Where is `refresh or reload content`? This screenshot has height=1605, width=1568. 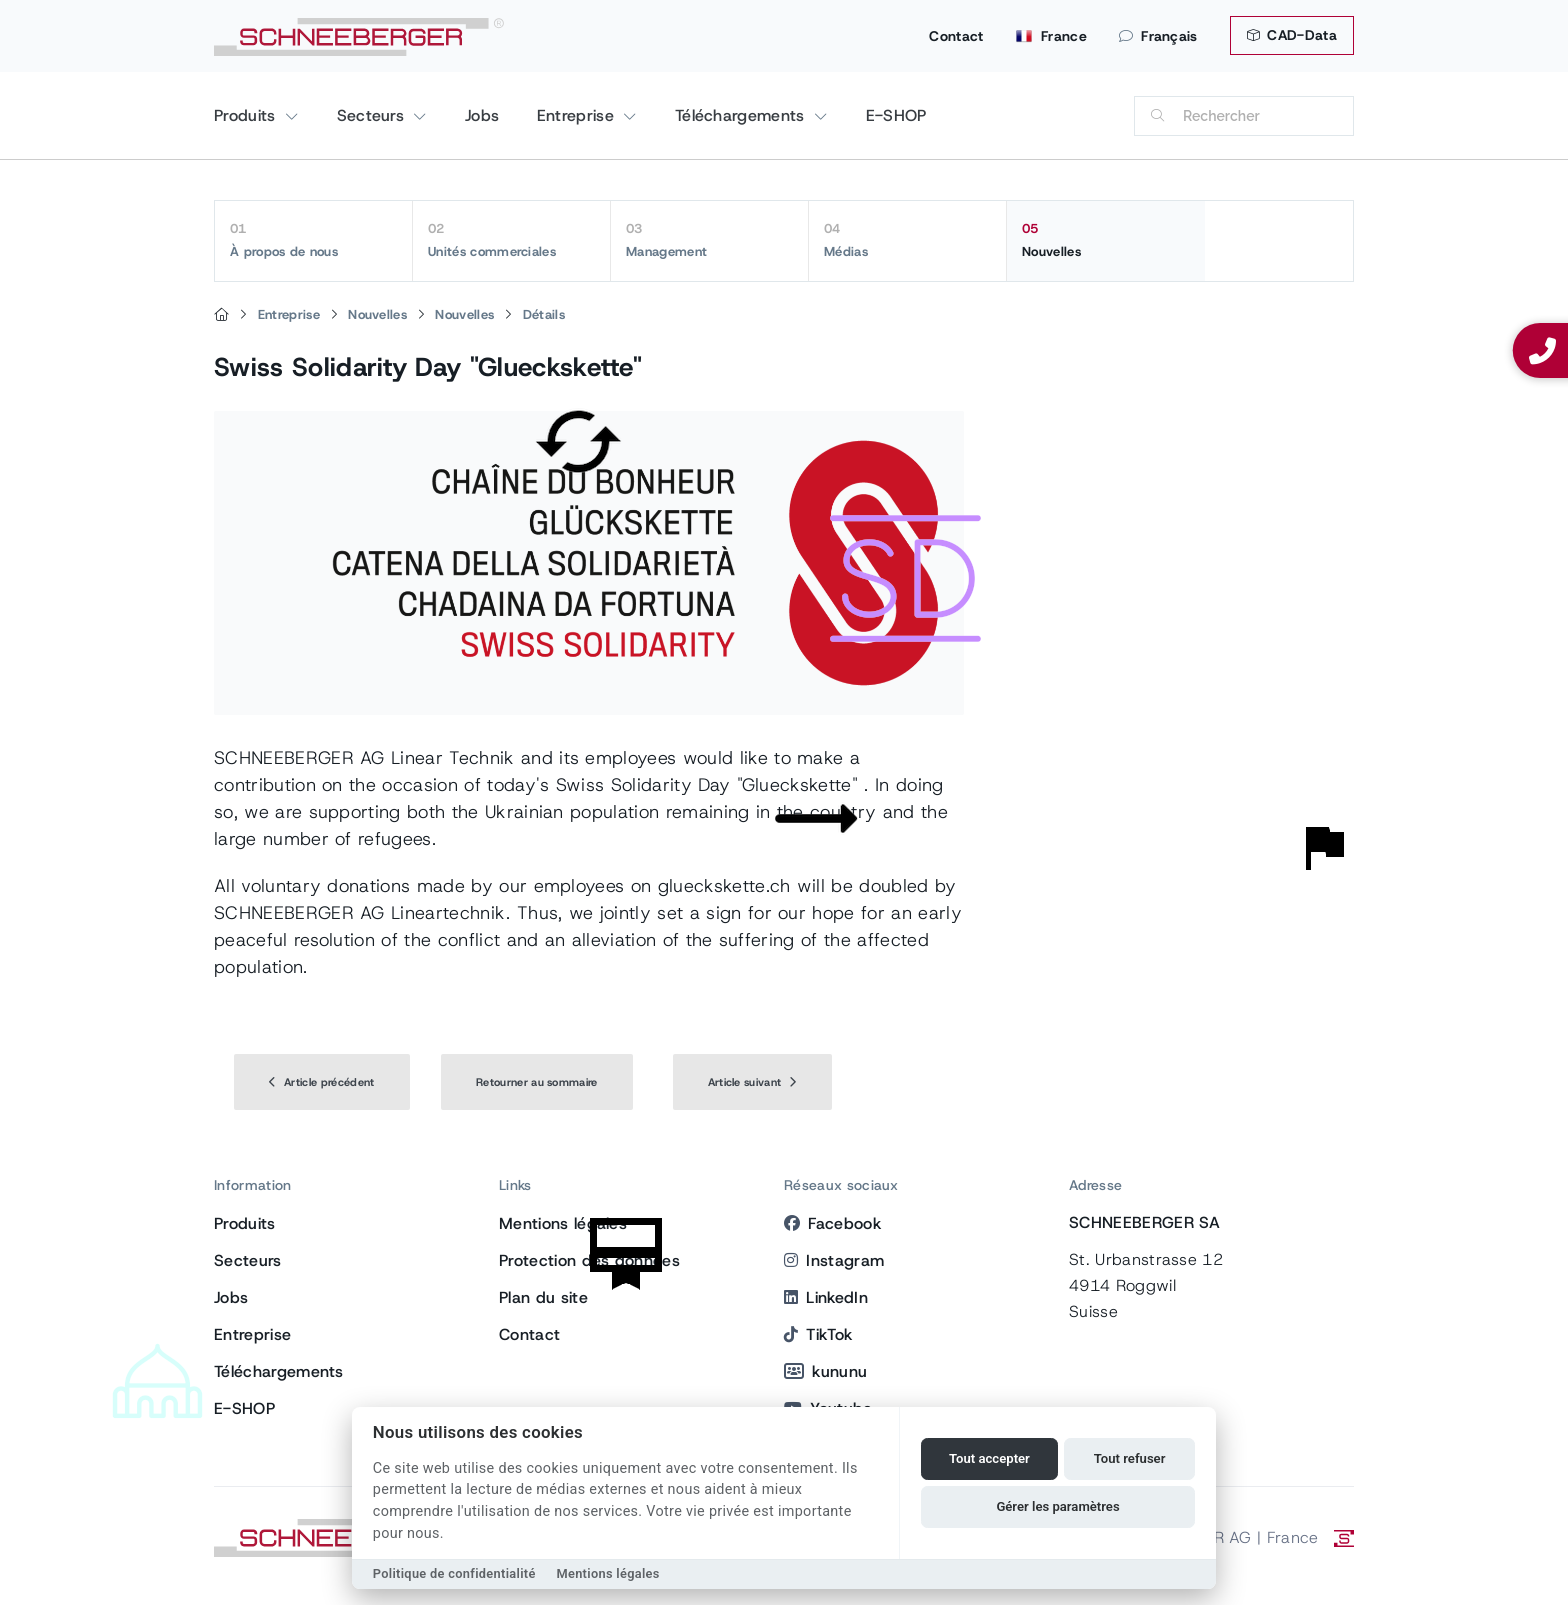
refresh or reload content is located at coordinates (578, 441).